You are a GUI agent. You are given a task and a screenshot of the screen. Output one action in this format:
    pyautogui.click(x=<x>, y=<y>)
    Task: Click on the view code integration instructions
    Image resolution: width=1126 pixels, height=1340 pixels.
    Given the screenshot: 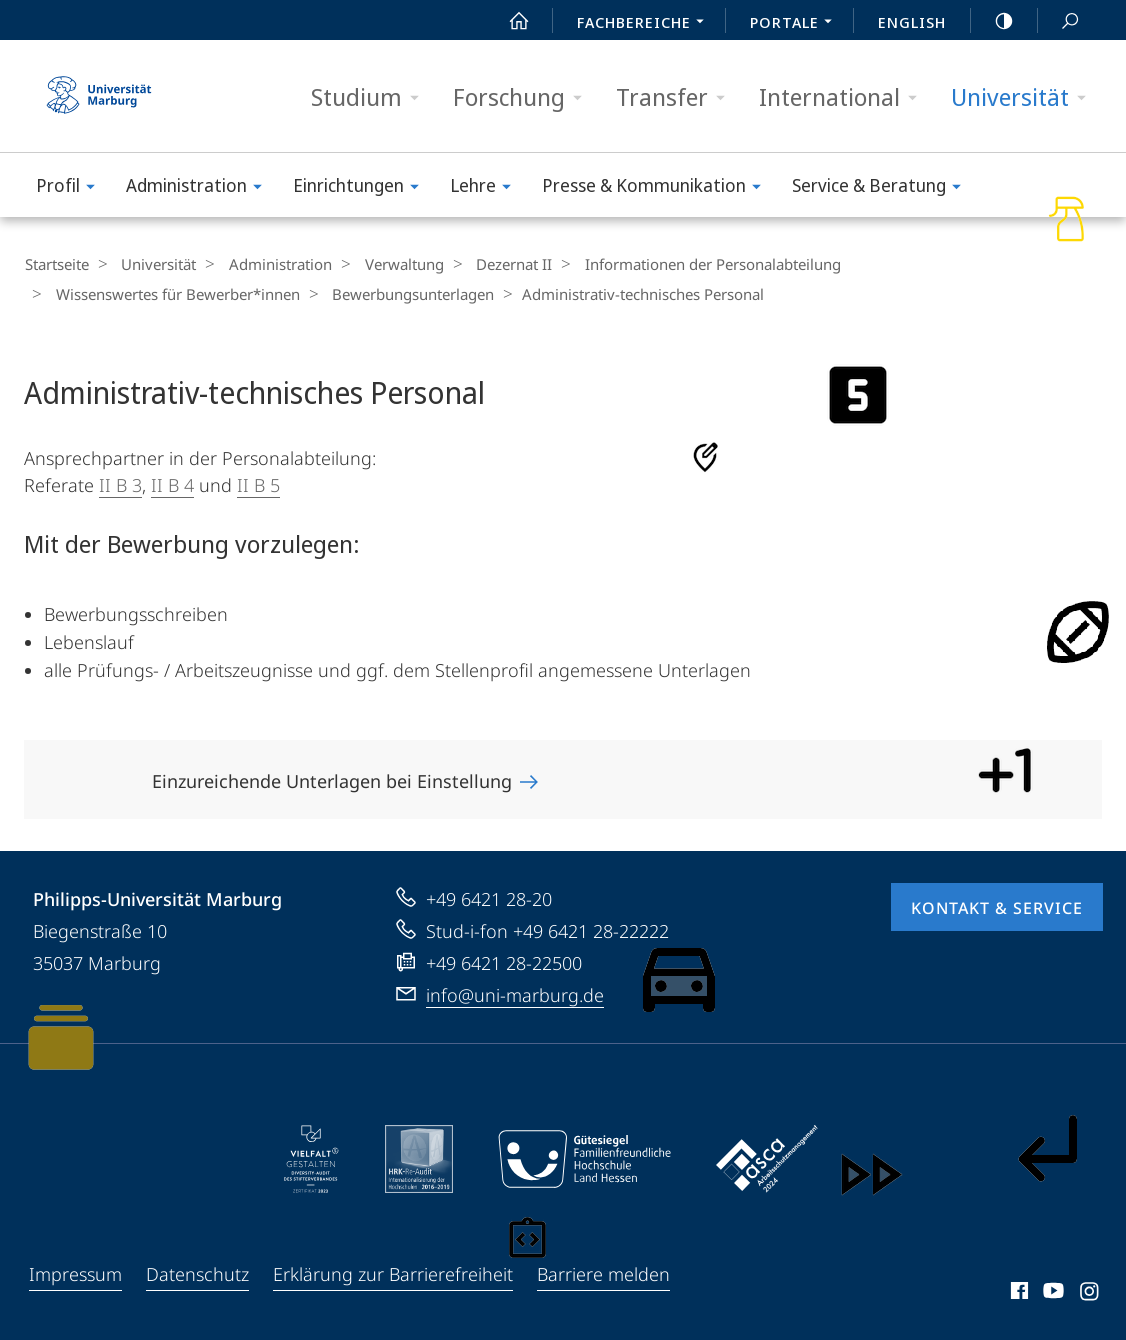 What is the action you would take?
    pyautogui.click(x=527, y=1239)
    